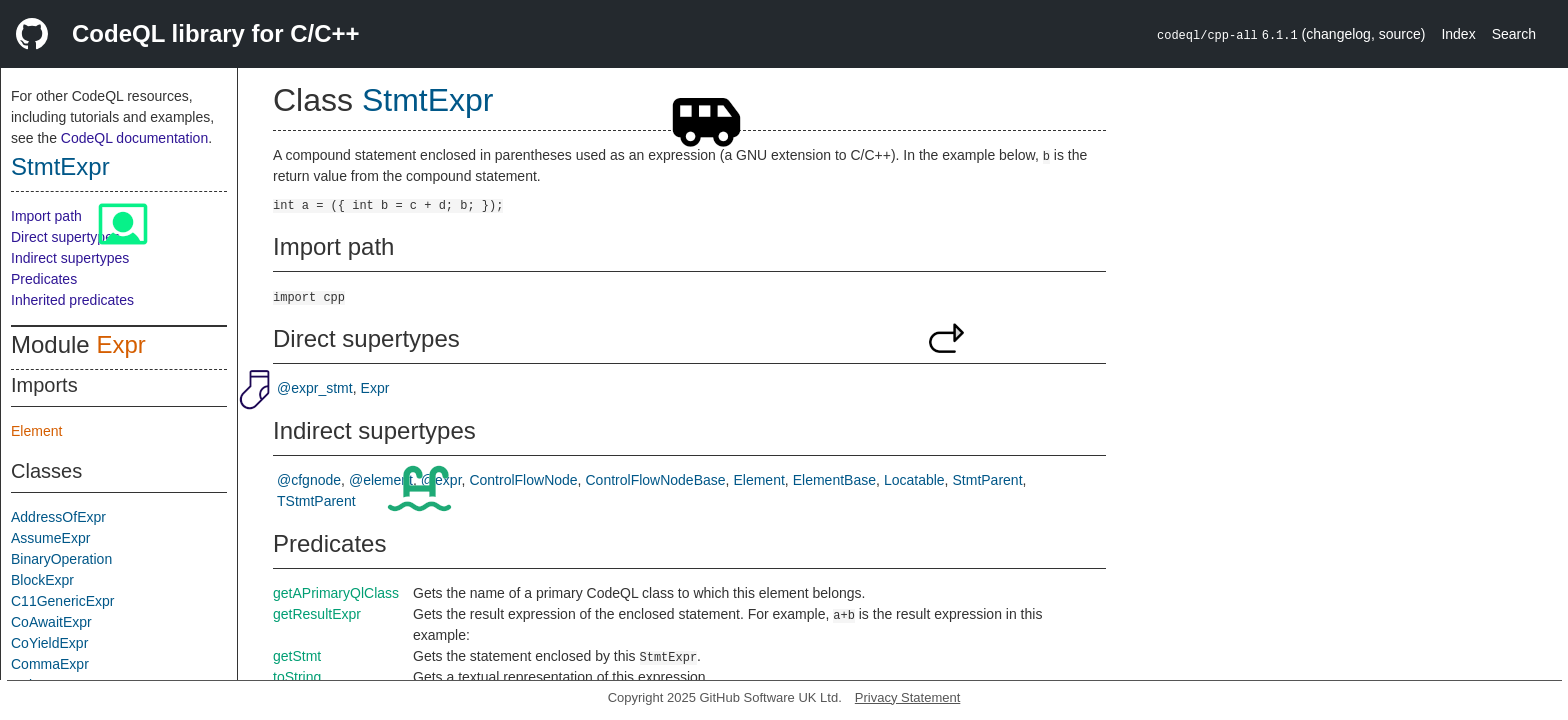 This screenshot has width=1568, height=720. Describe the element at coordinates (706, 120) in the screenshot. I see `access shuttle or transportation services` at that location.